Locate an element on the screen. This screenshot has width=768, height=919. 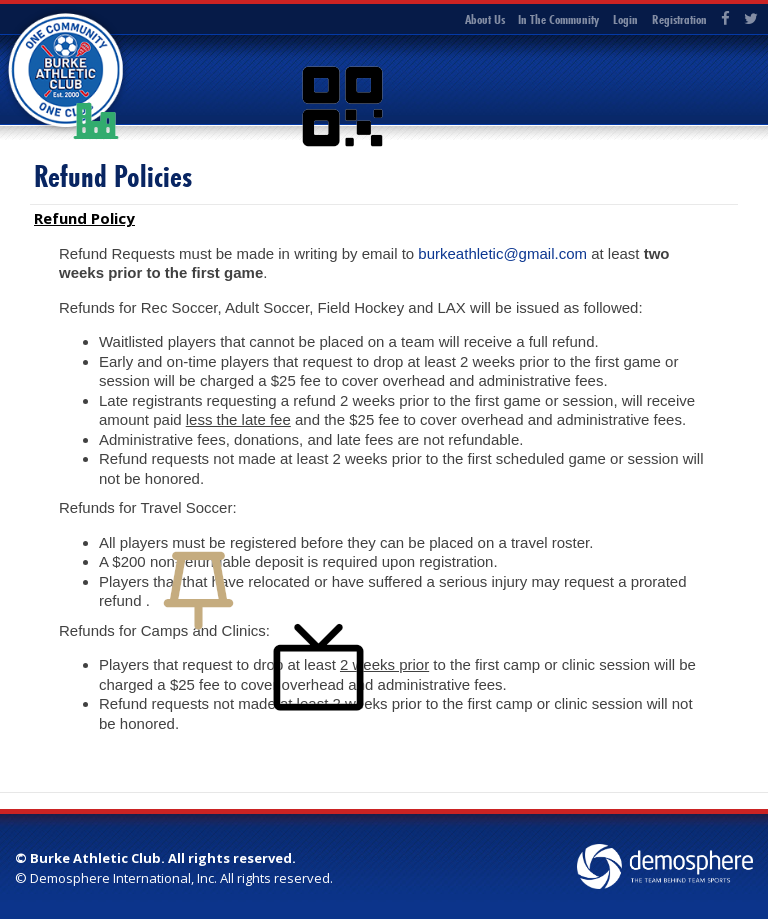
scan or generate a QR code is located at coordinates (342, 106).